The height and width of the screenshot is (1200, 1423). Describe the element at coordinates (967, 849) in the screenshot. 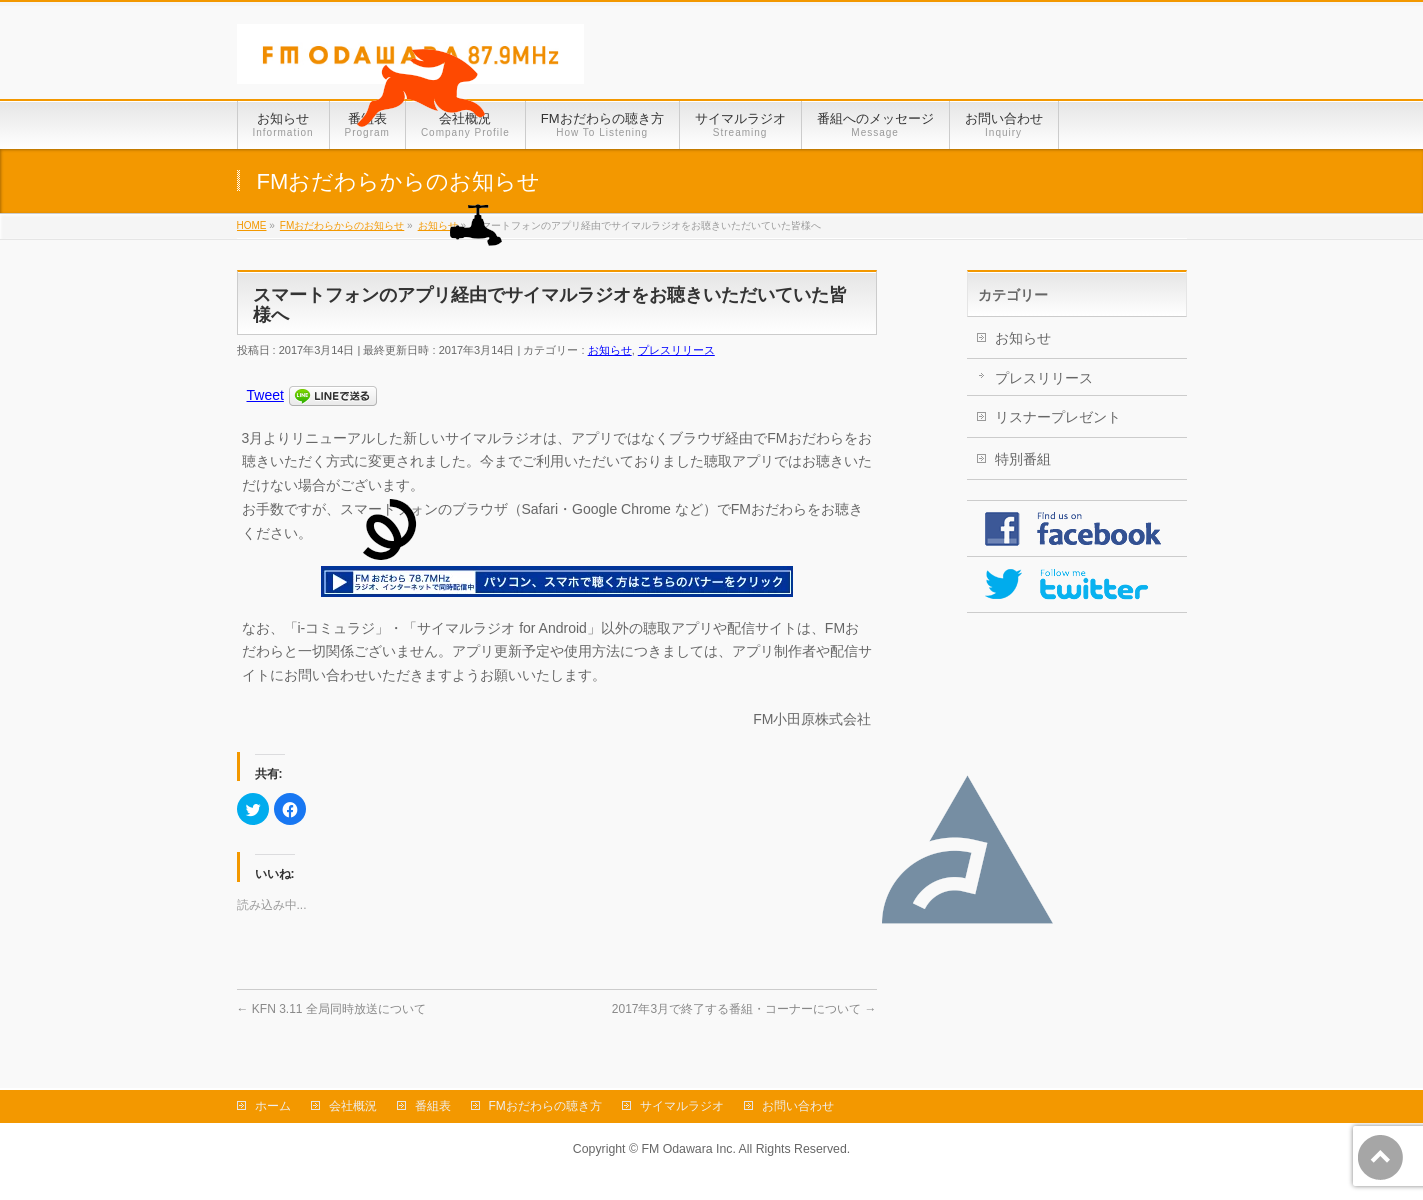

I see `biome code formatter and linter tool logo` at that location.